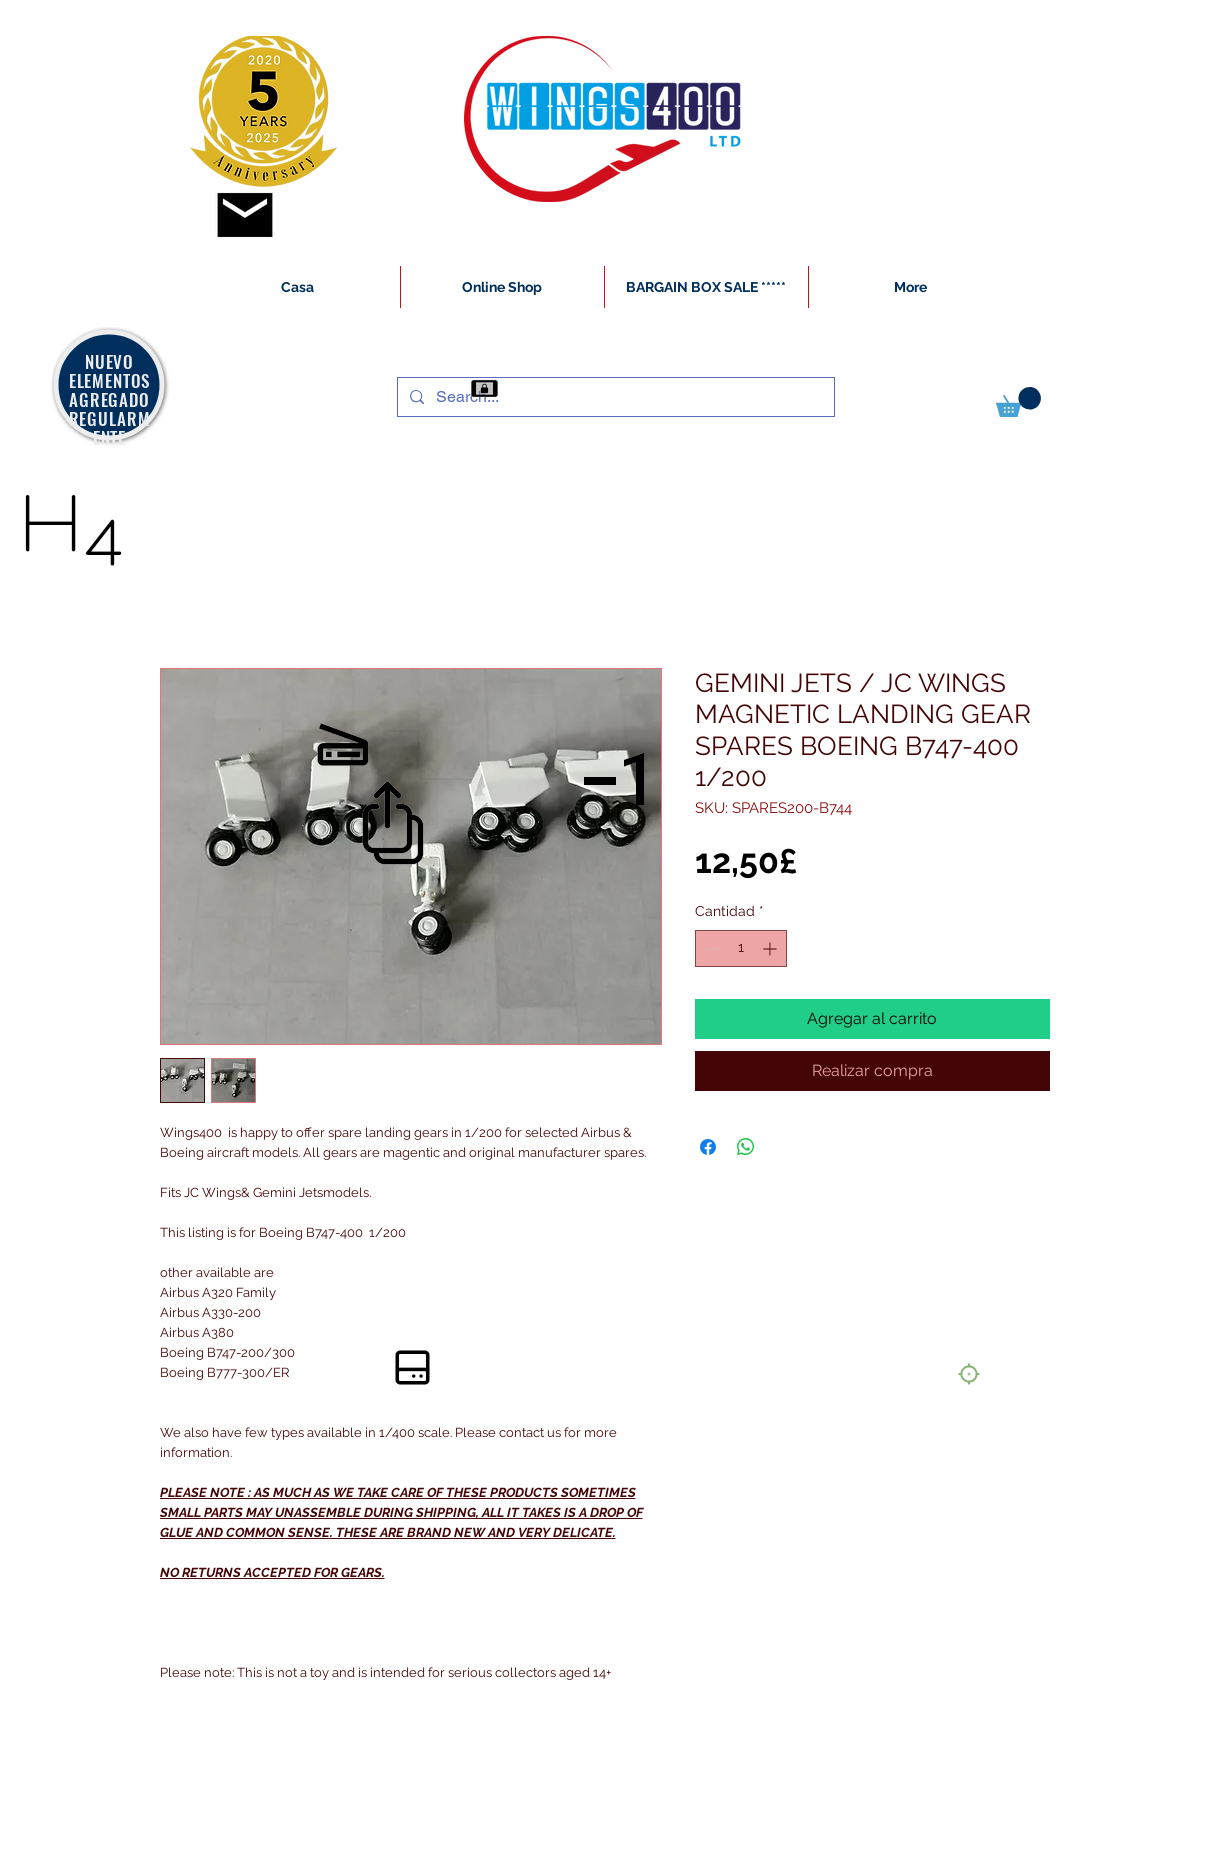  What do you see at coordinates (616, 781) in the screenshot?
I see `decrease exposure by one stop` at bounding box center [616, 781].